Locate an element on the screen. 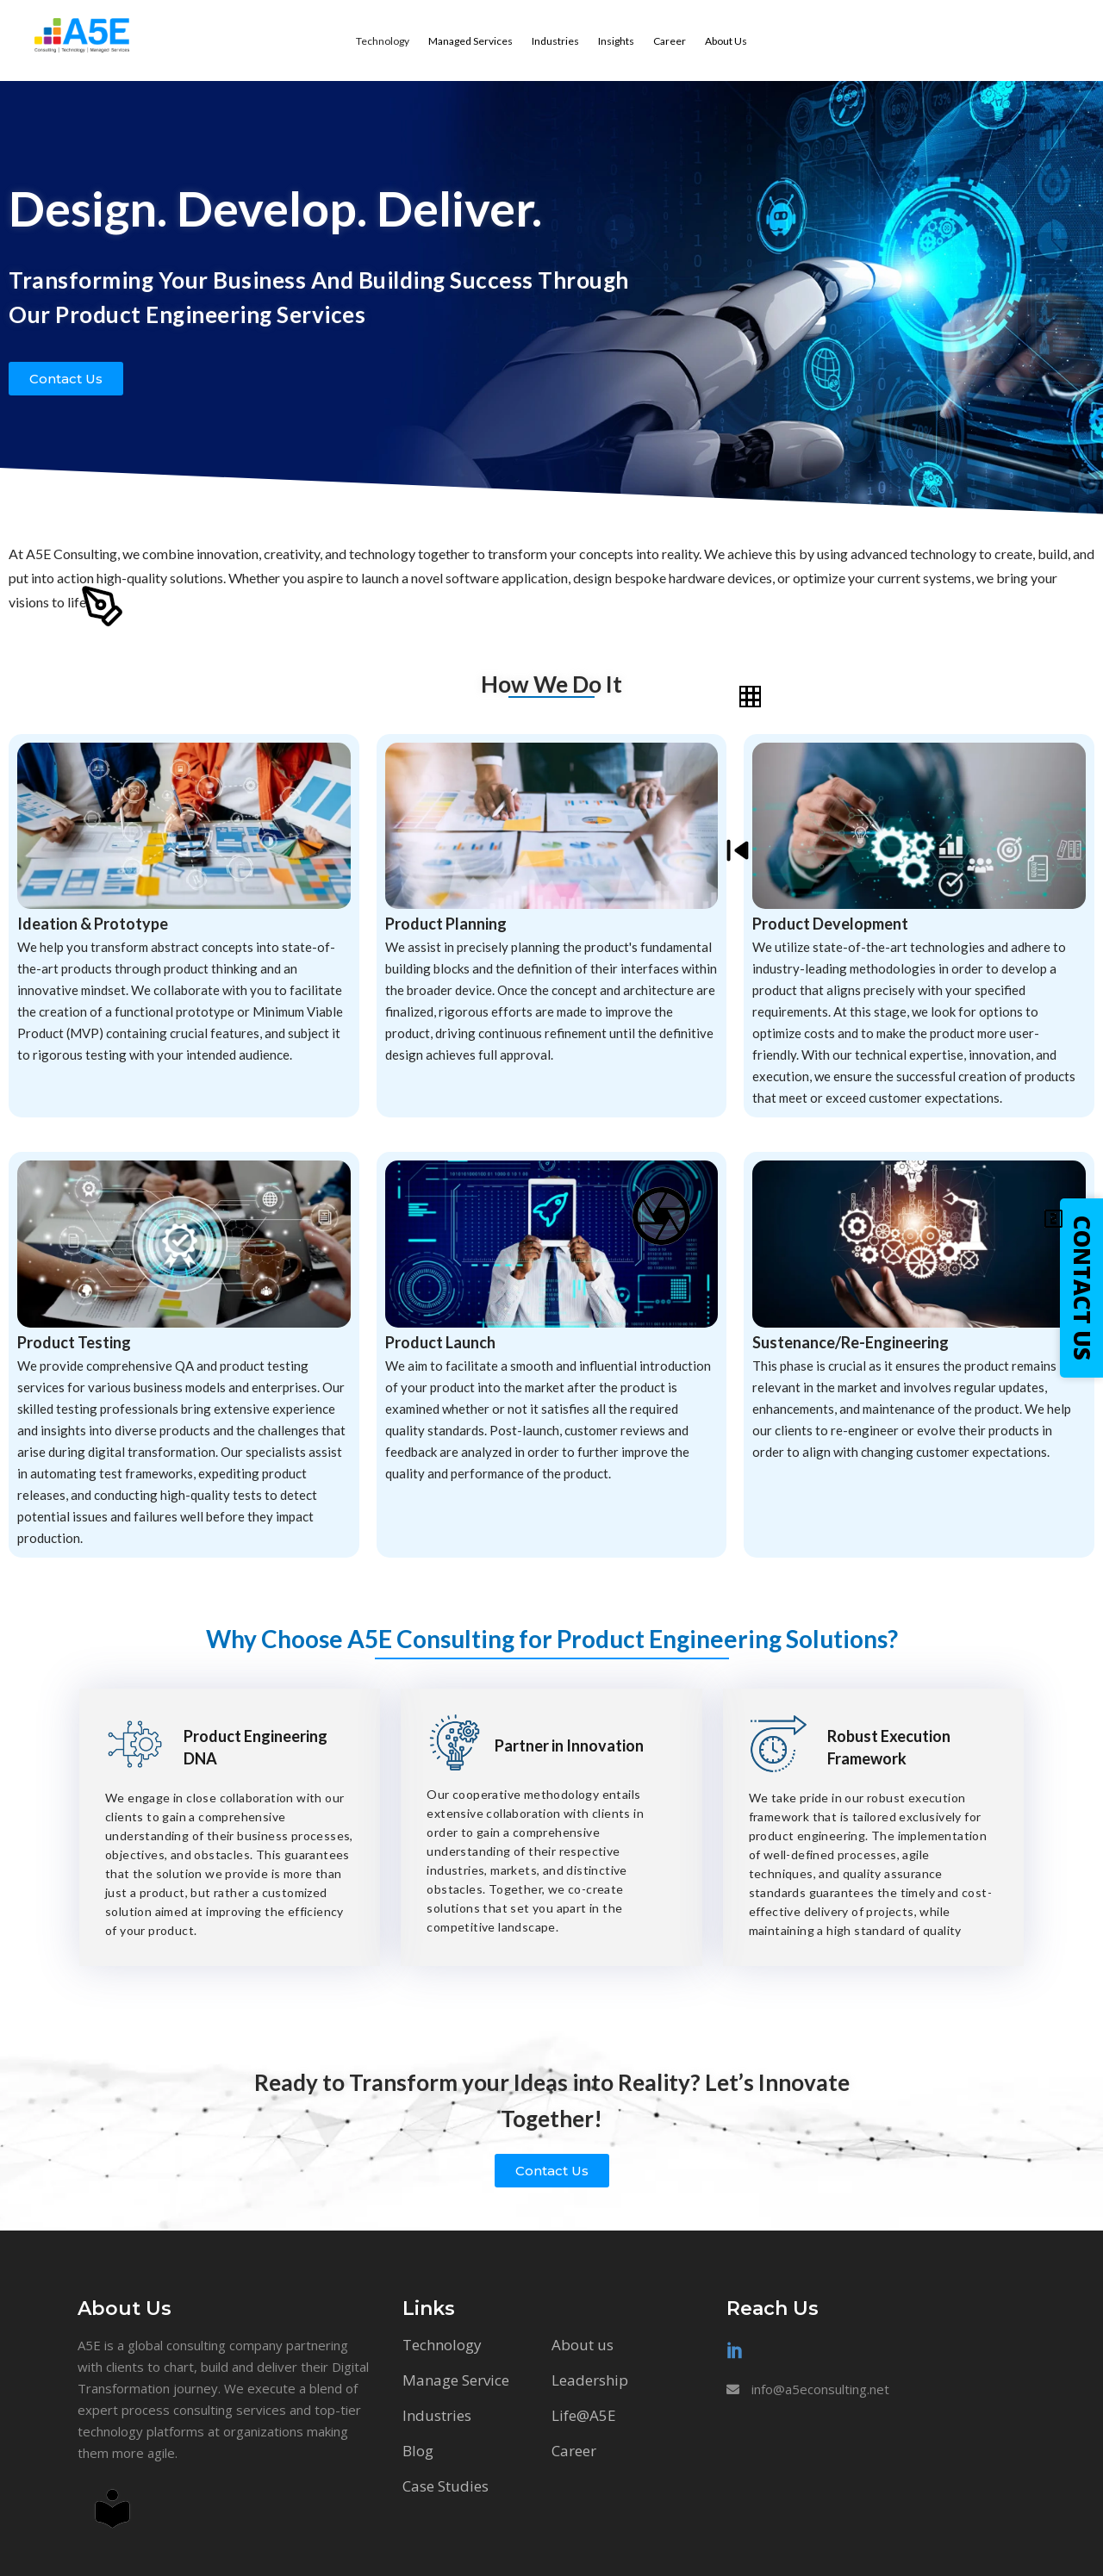 Image resolution: width=1103 pixels, height=2576 pixels. access local library services is located at coordinates (112, 2508).